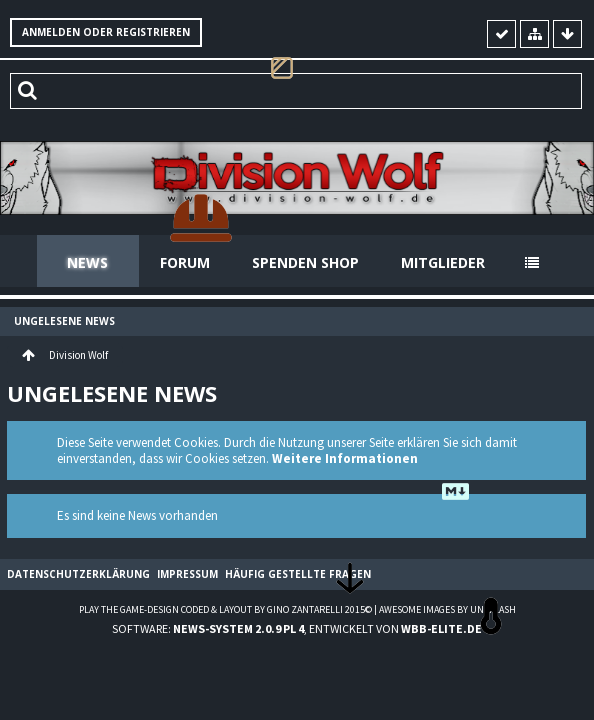 The width and height of the screenshot is (594, 720). What do you see at coordinates (201, 218) in the screenshot?
I see `view construction or work zone information` at bounding box center [201, 218].